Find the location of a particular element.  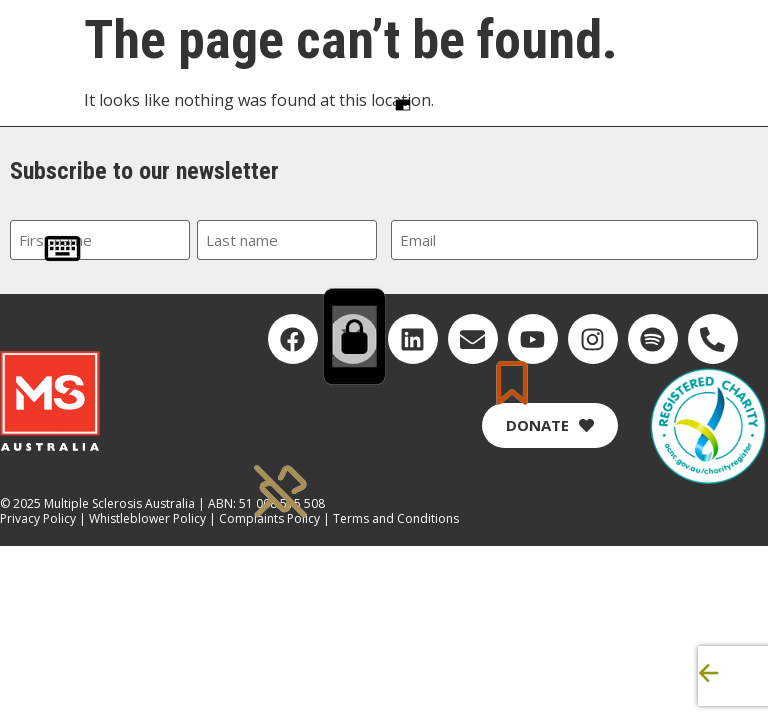

go back to the previous page is located at coordinates (709, 673).